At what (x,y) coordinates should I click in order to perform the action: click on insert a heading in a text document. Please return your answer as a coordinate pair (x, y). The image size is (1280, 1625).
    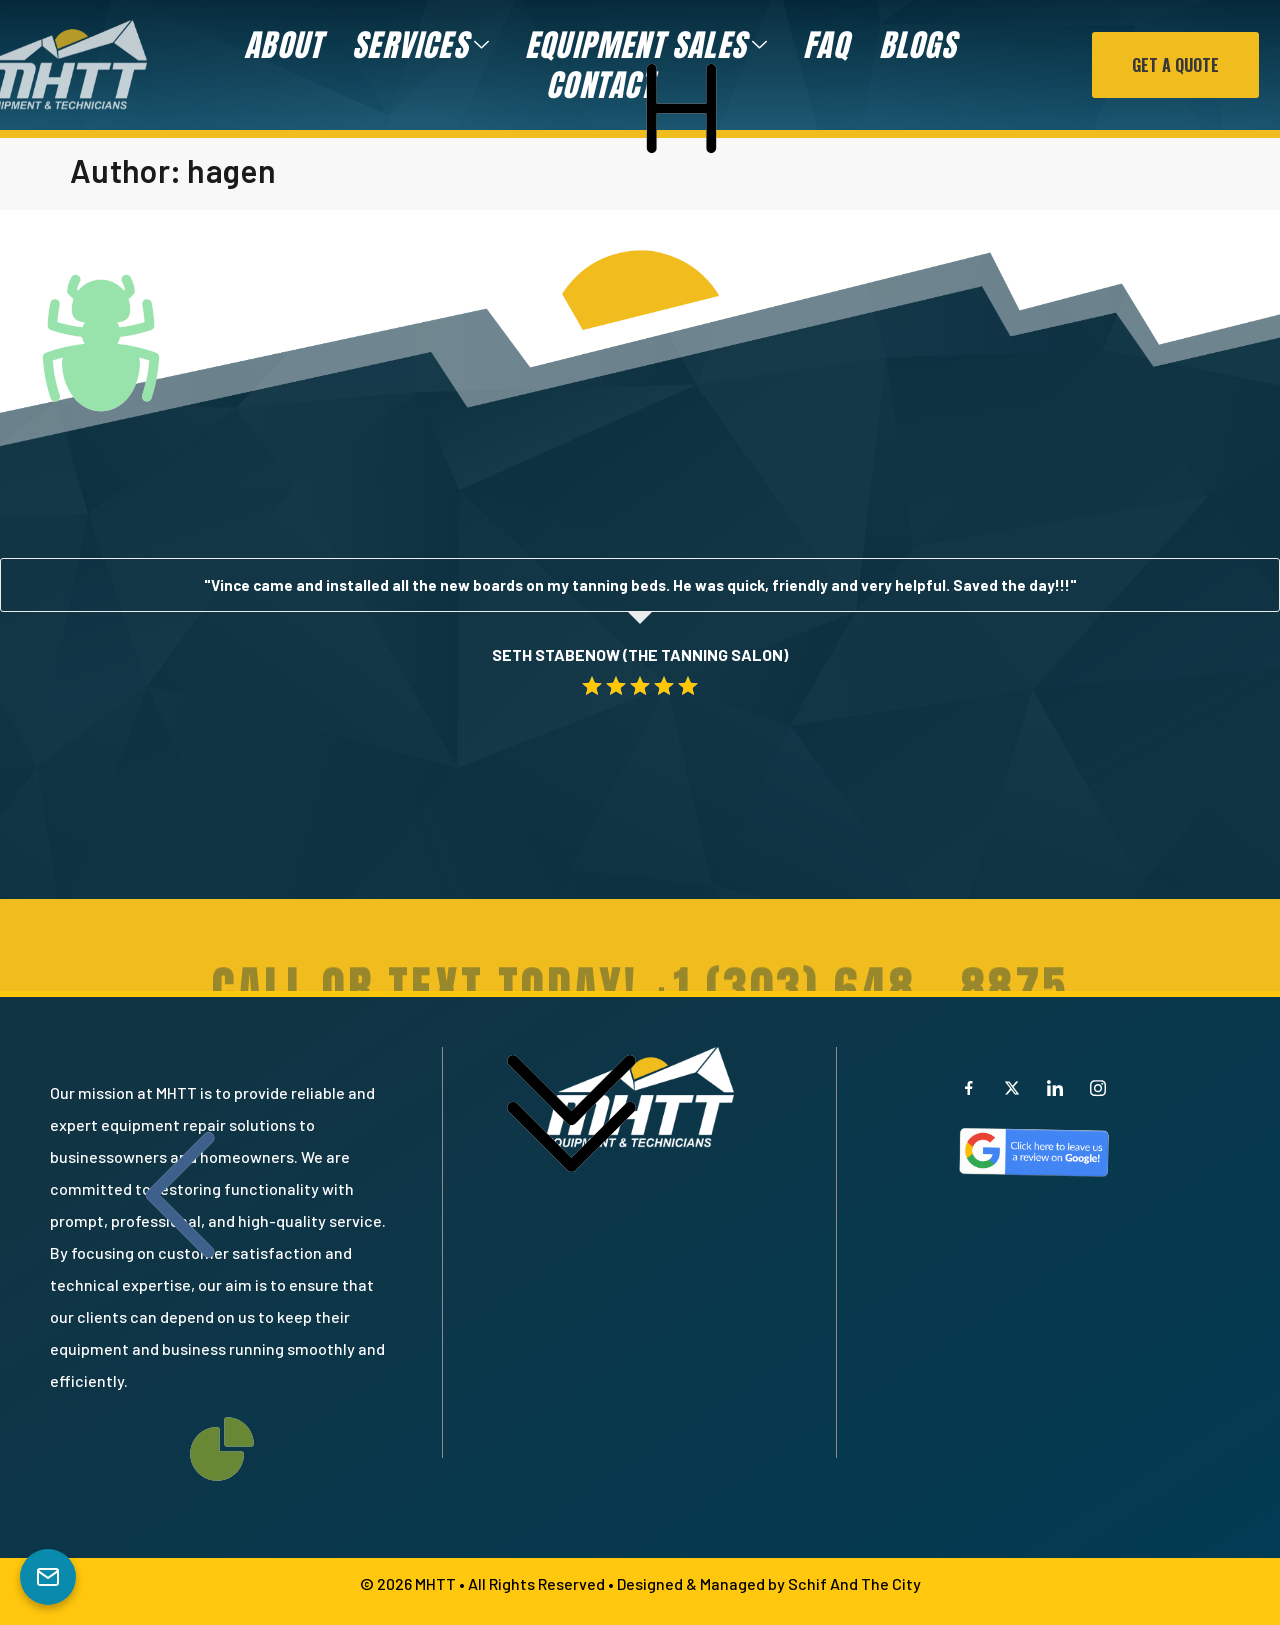
    Looking at the image, I should click on (681, 108).